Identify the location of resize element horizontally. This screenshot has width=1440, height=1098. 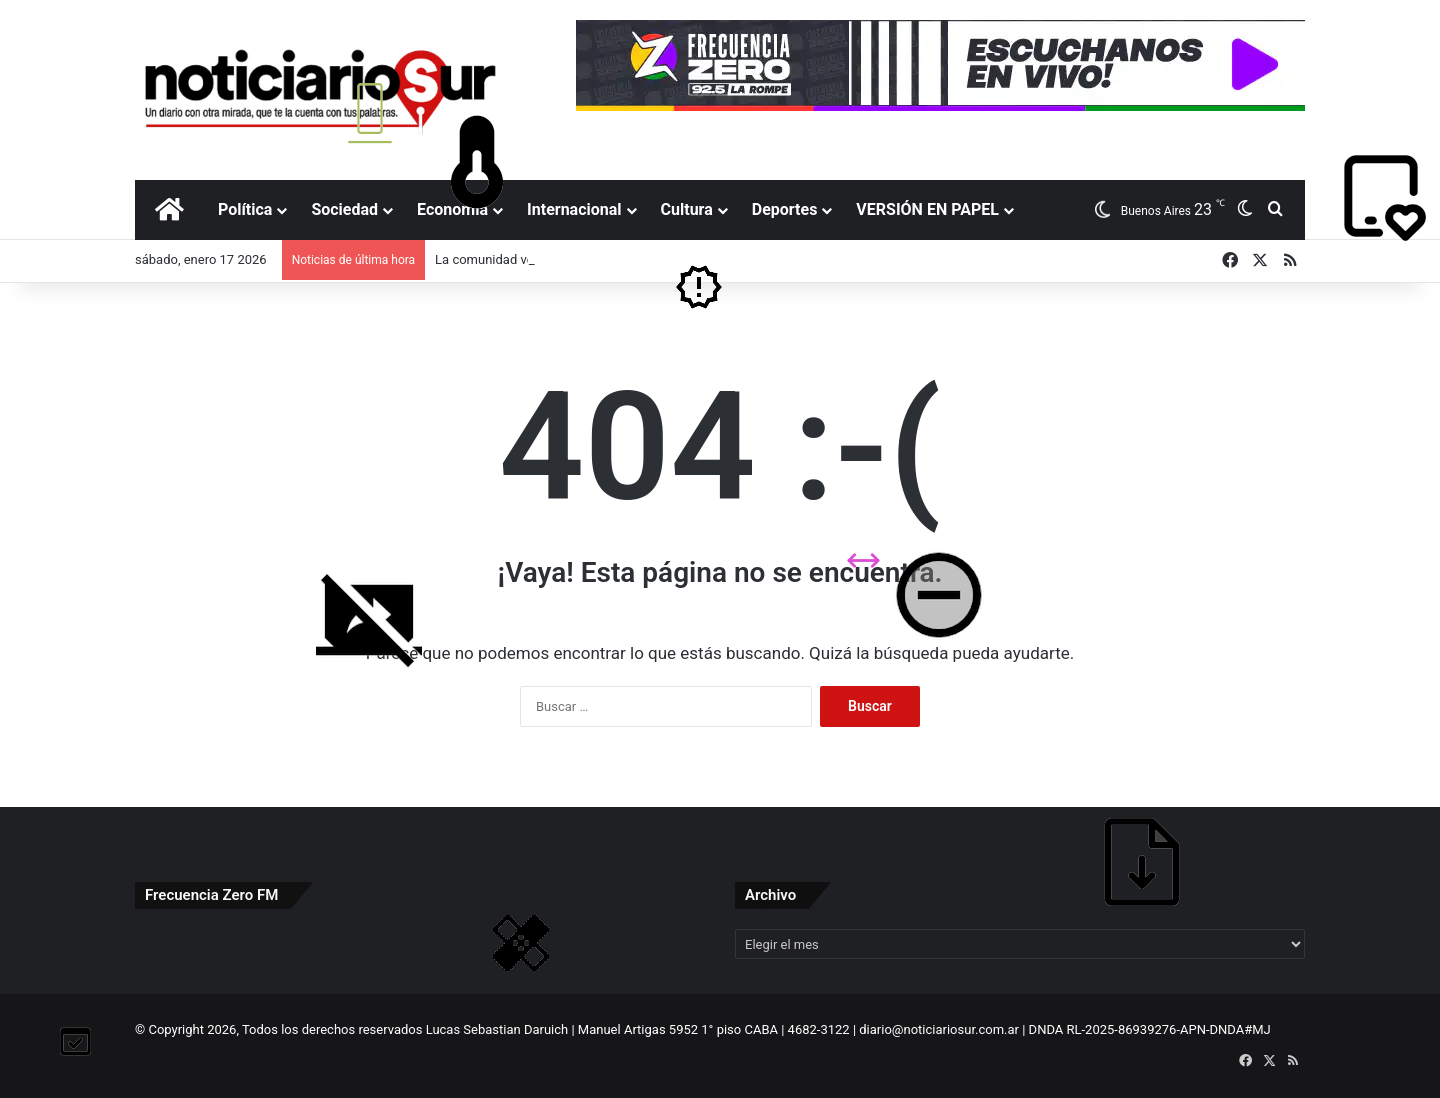
(863, 560).